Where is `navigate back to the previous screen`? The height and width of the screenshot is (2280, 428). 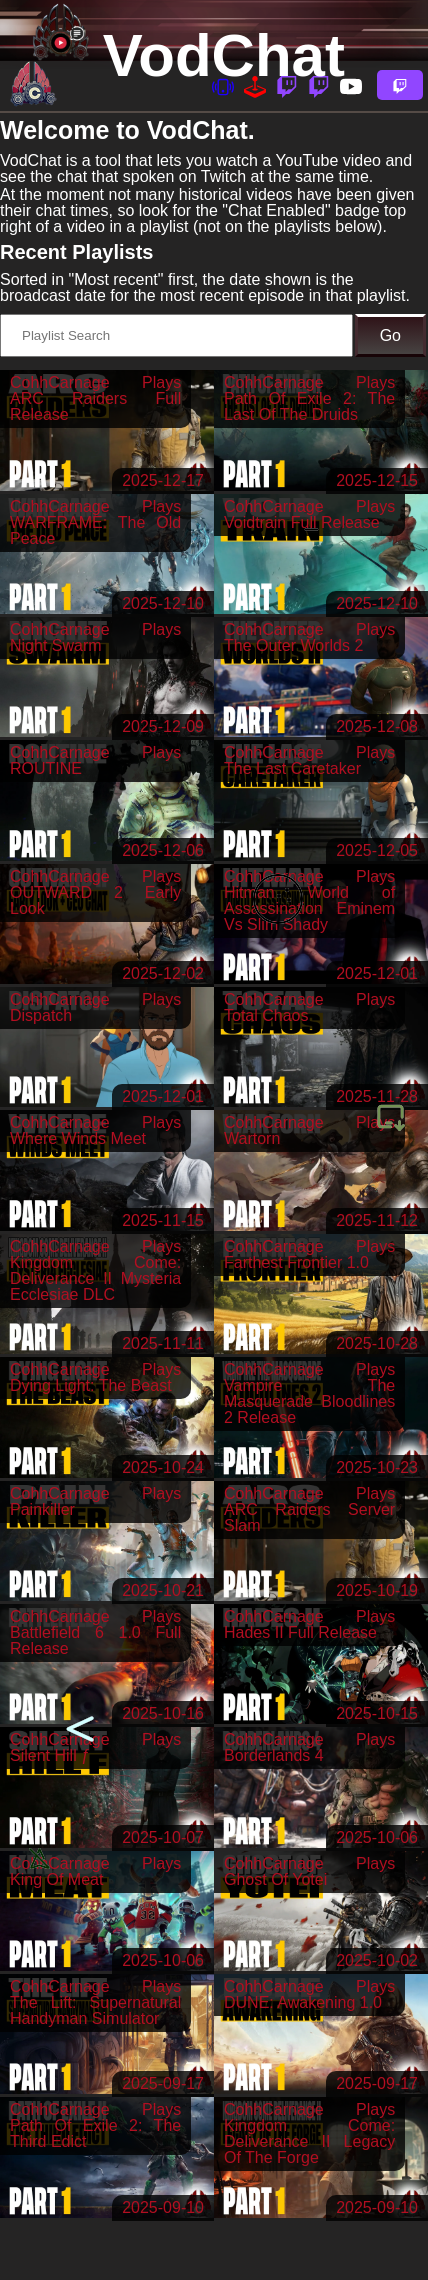 navigate back to the previous screen is located at coordinates (81, 1729).